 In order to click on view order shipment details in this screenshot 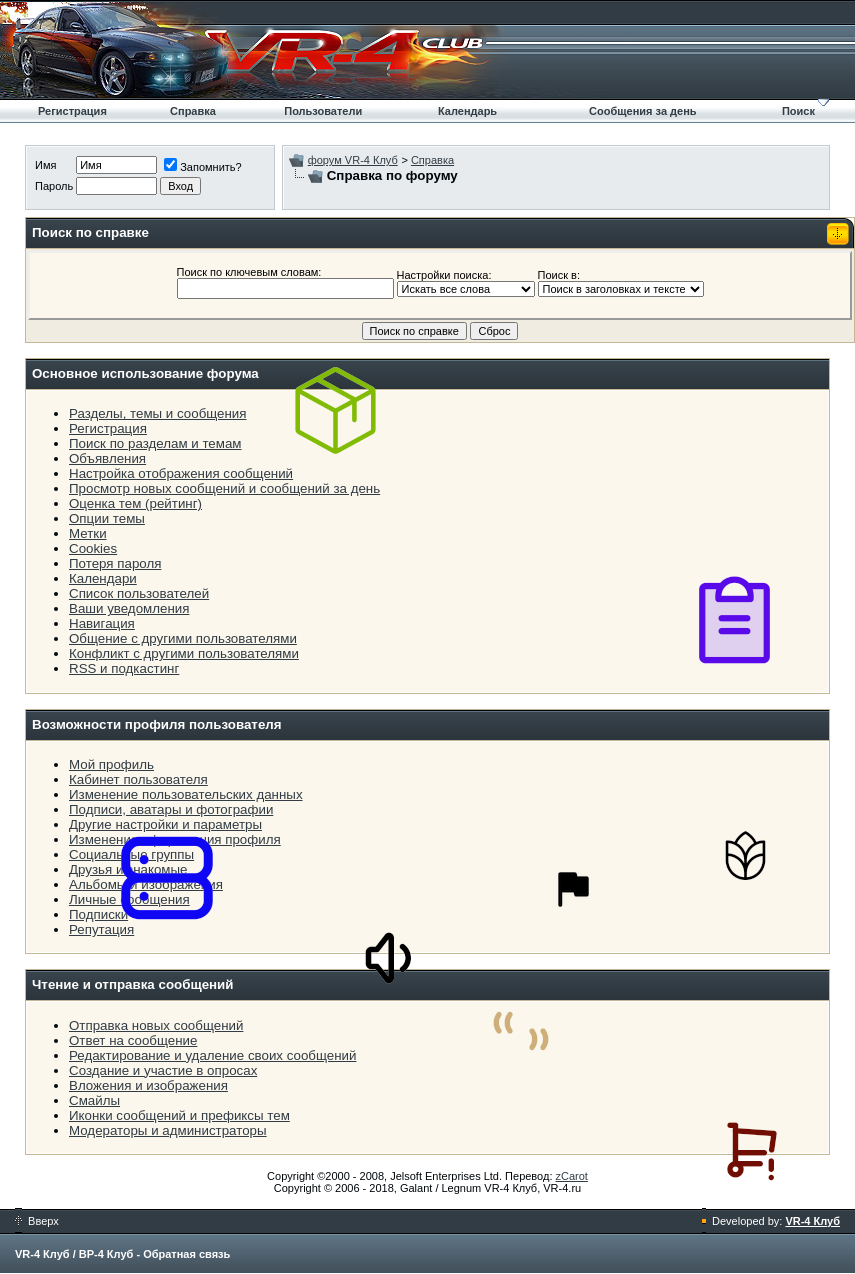, I will do `click(335, 410)`.